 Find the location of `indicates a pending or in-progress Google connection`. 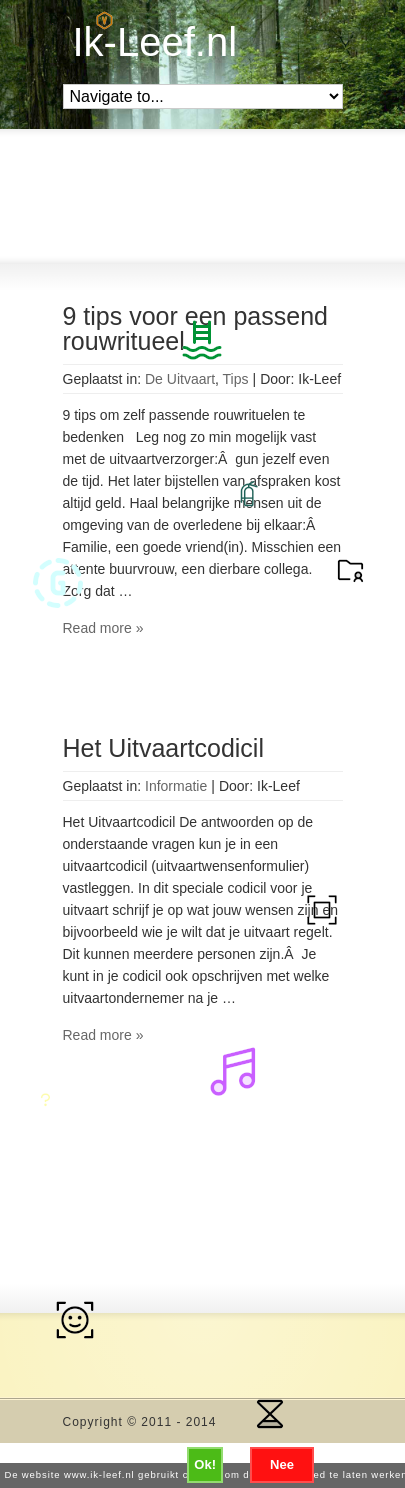

indicates a pending or in-progress Google connection is located at coordinates (58, 583).